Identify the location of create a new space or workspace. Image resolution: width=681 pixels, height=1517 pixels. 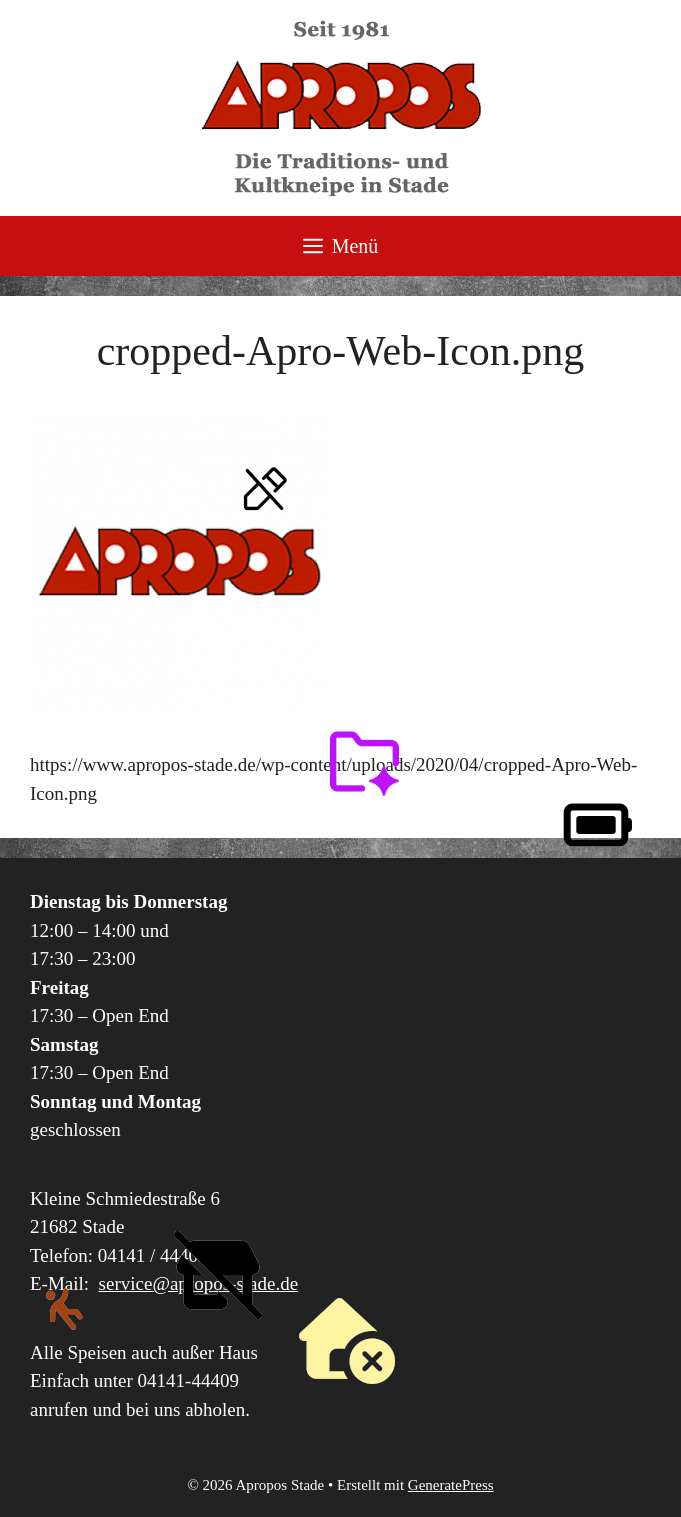
(364, 761).